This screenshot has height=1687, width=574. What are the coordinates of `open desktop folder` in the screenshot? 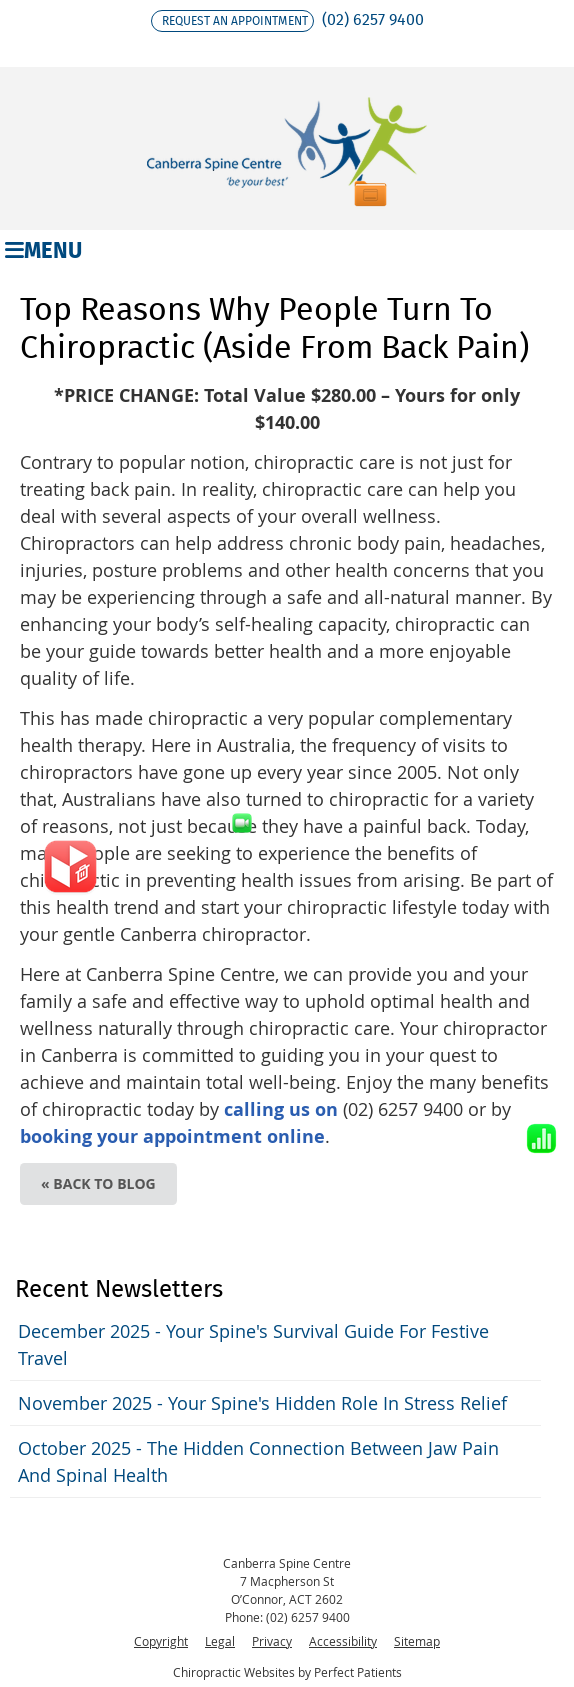 It's located at (370, 193).